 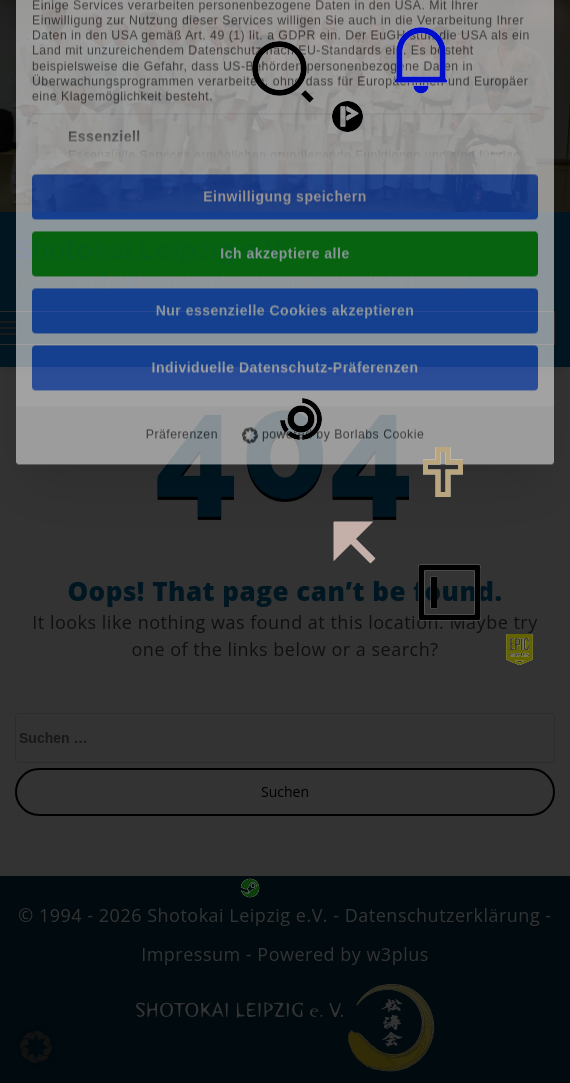 I want to click on open picarto.tv streaming platform, so click(x=347, y=116).